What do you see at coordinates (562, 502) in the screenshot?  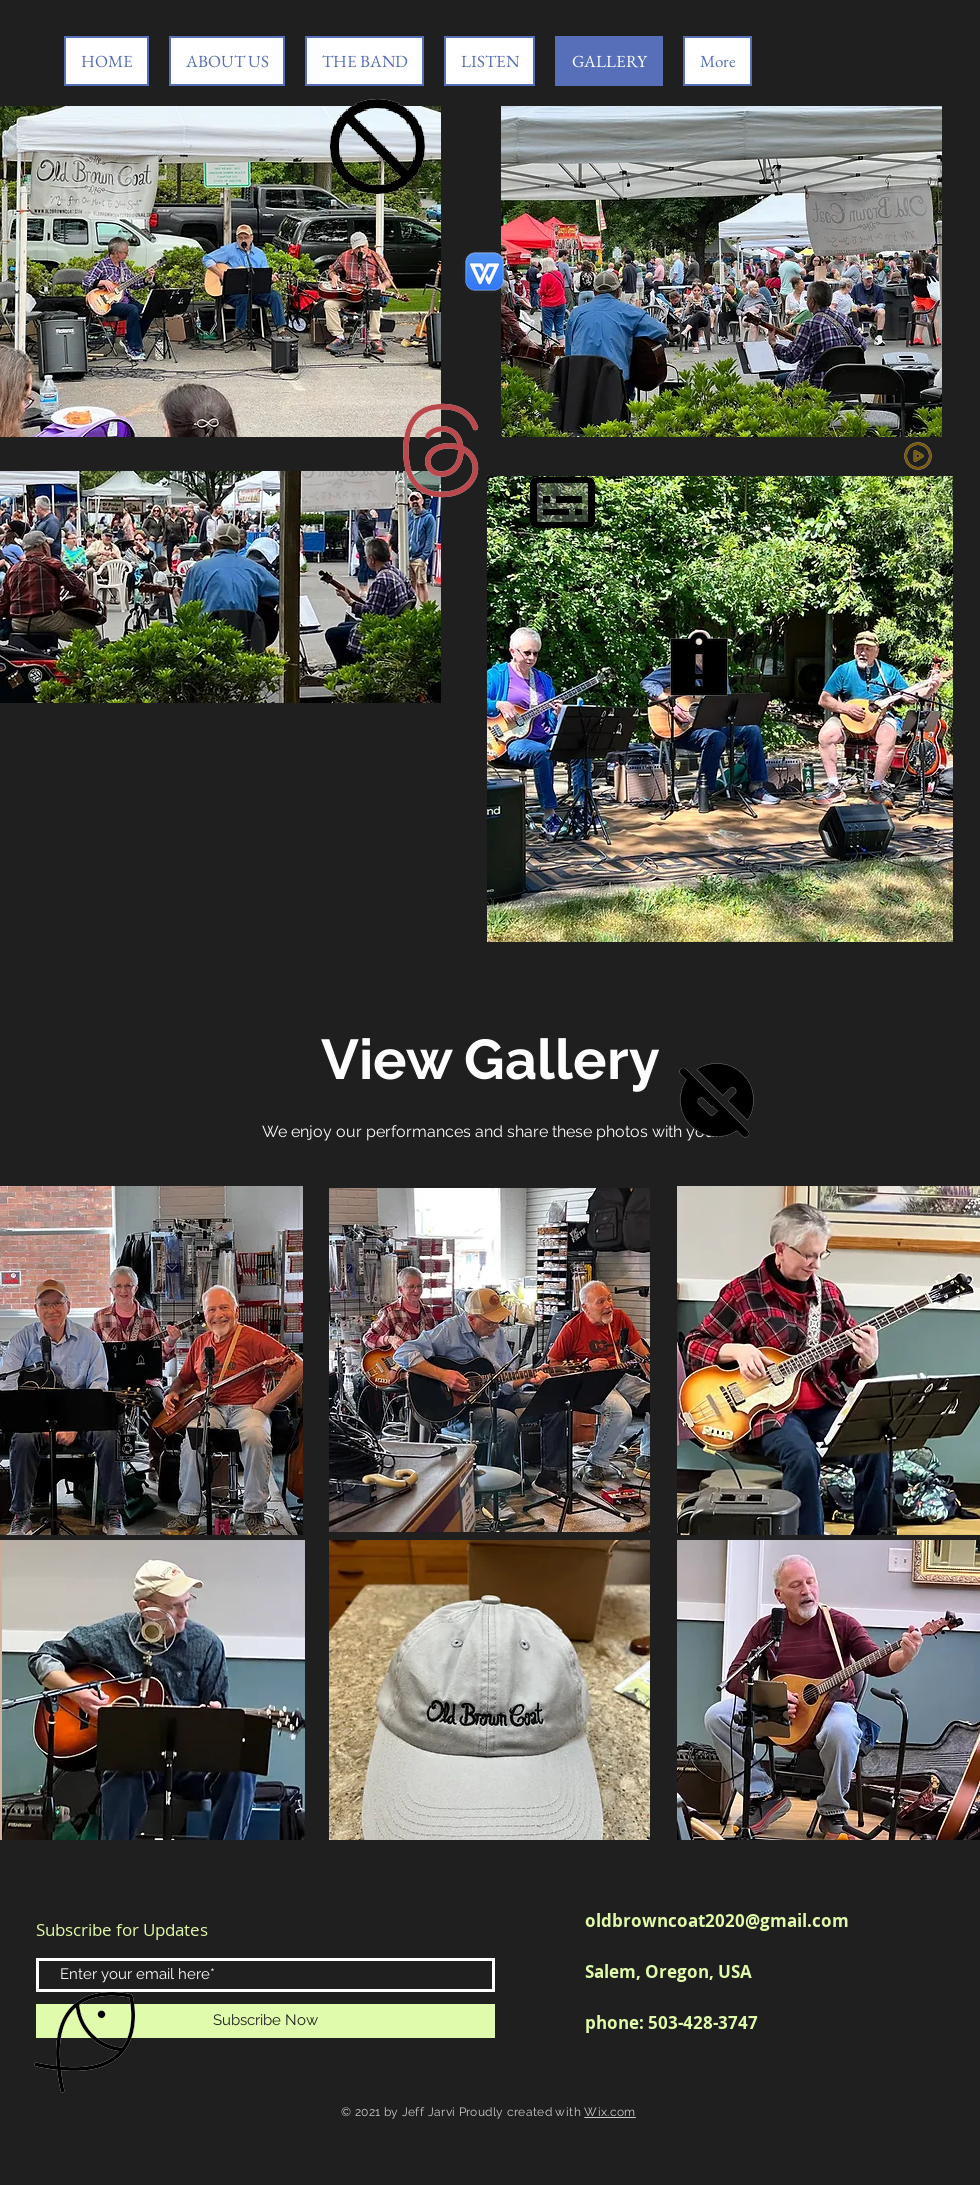 I see `toggle subtitles or closed captions on/off` at bounding box center [562, 502].